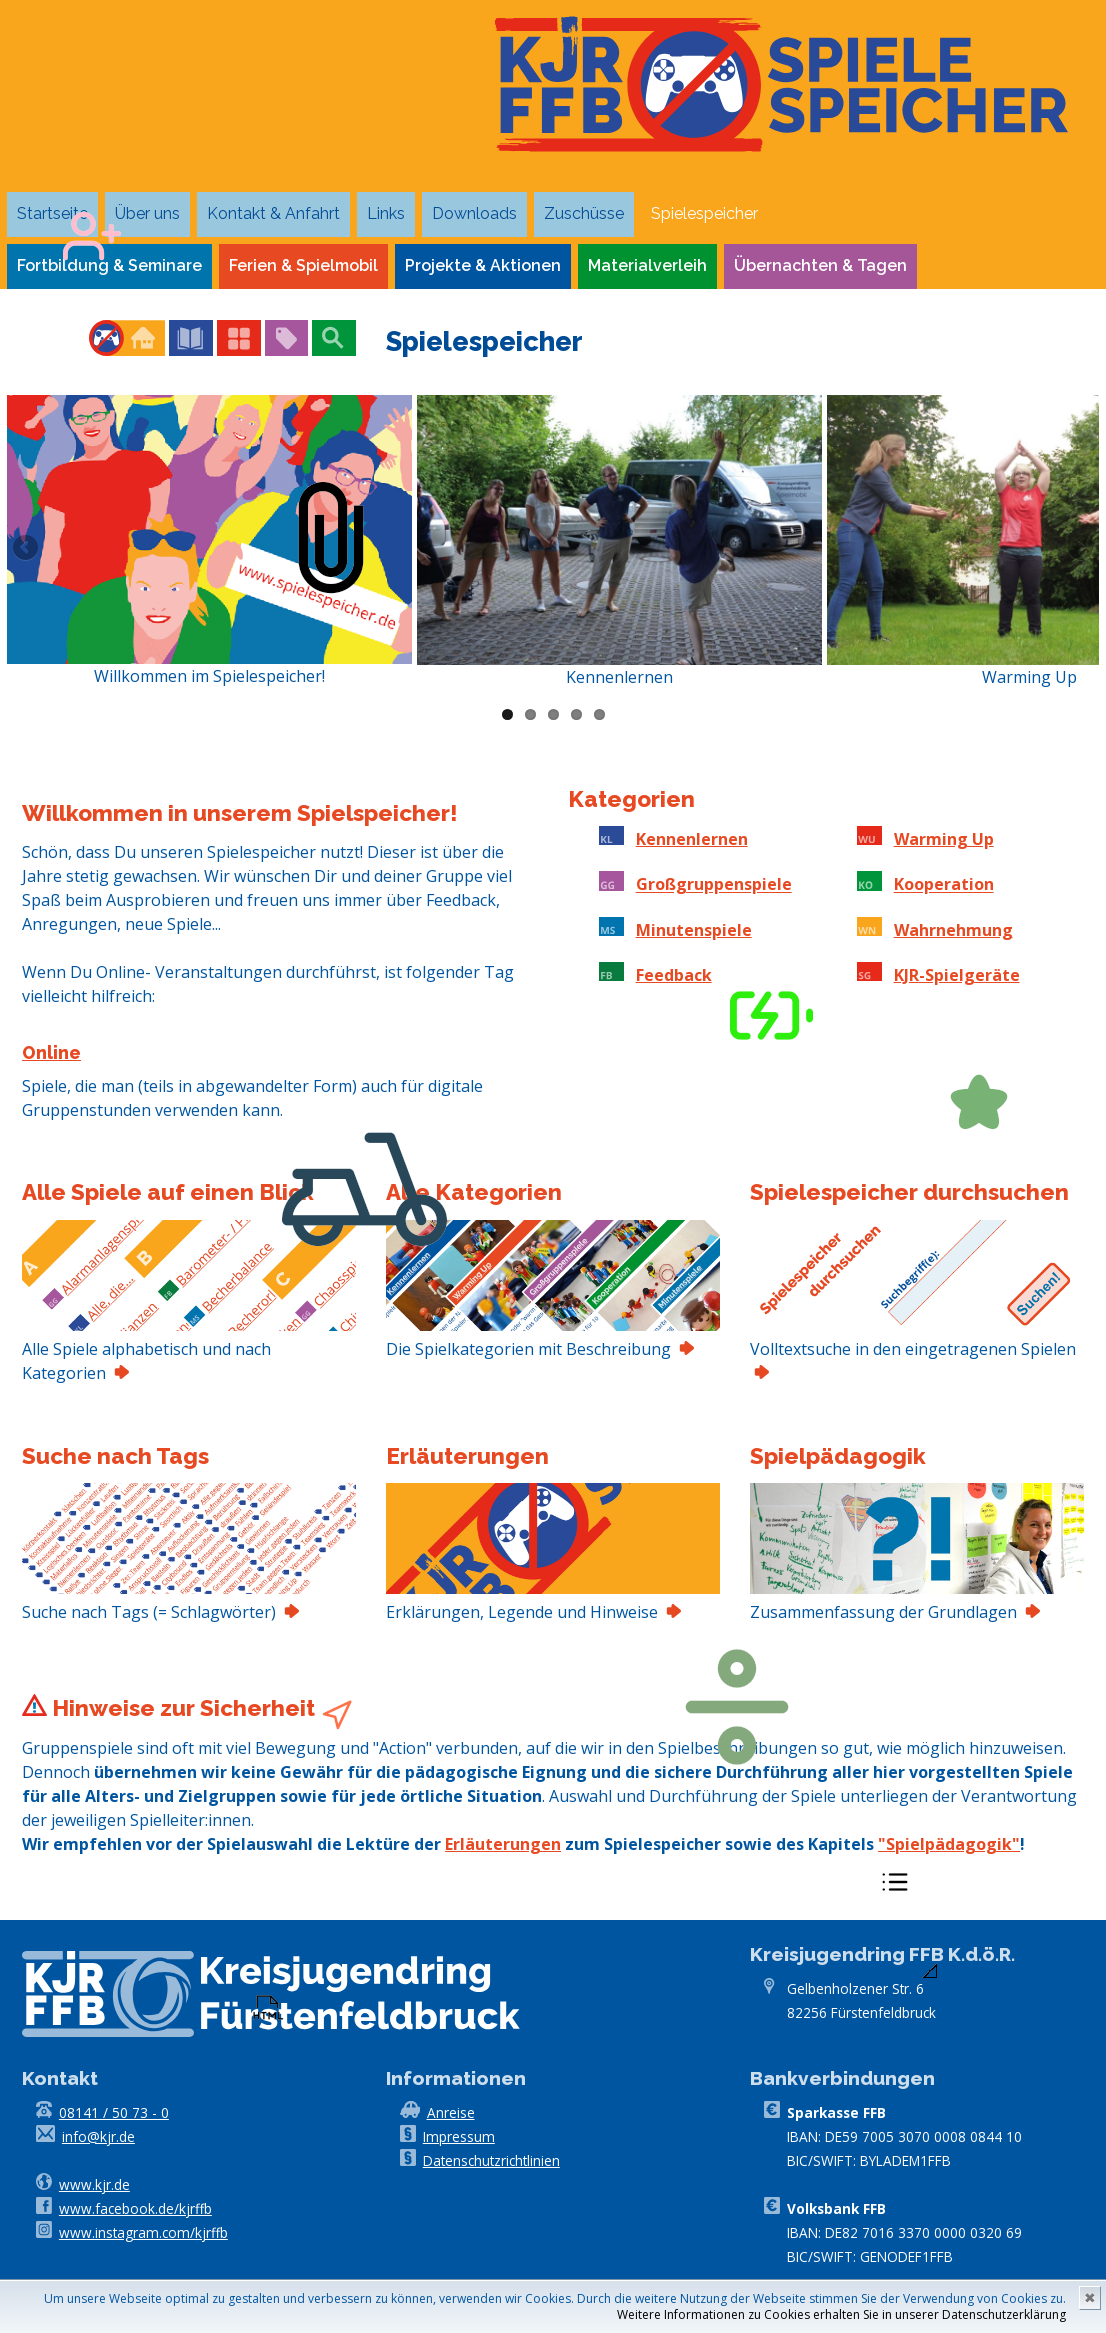 The width and height of the screenshot is (1106, 2333). I want to click on view or open an HTML file, so click(267, 2008).